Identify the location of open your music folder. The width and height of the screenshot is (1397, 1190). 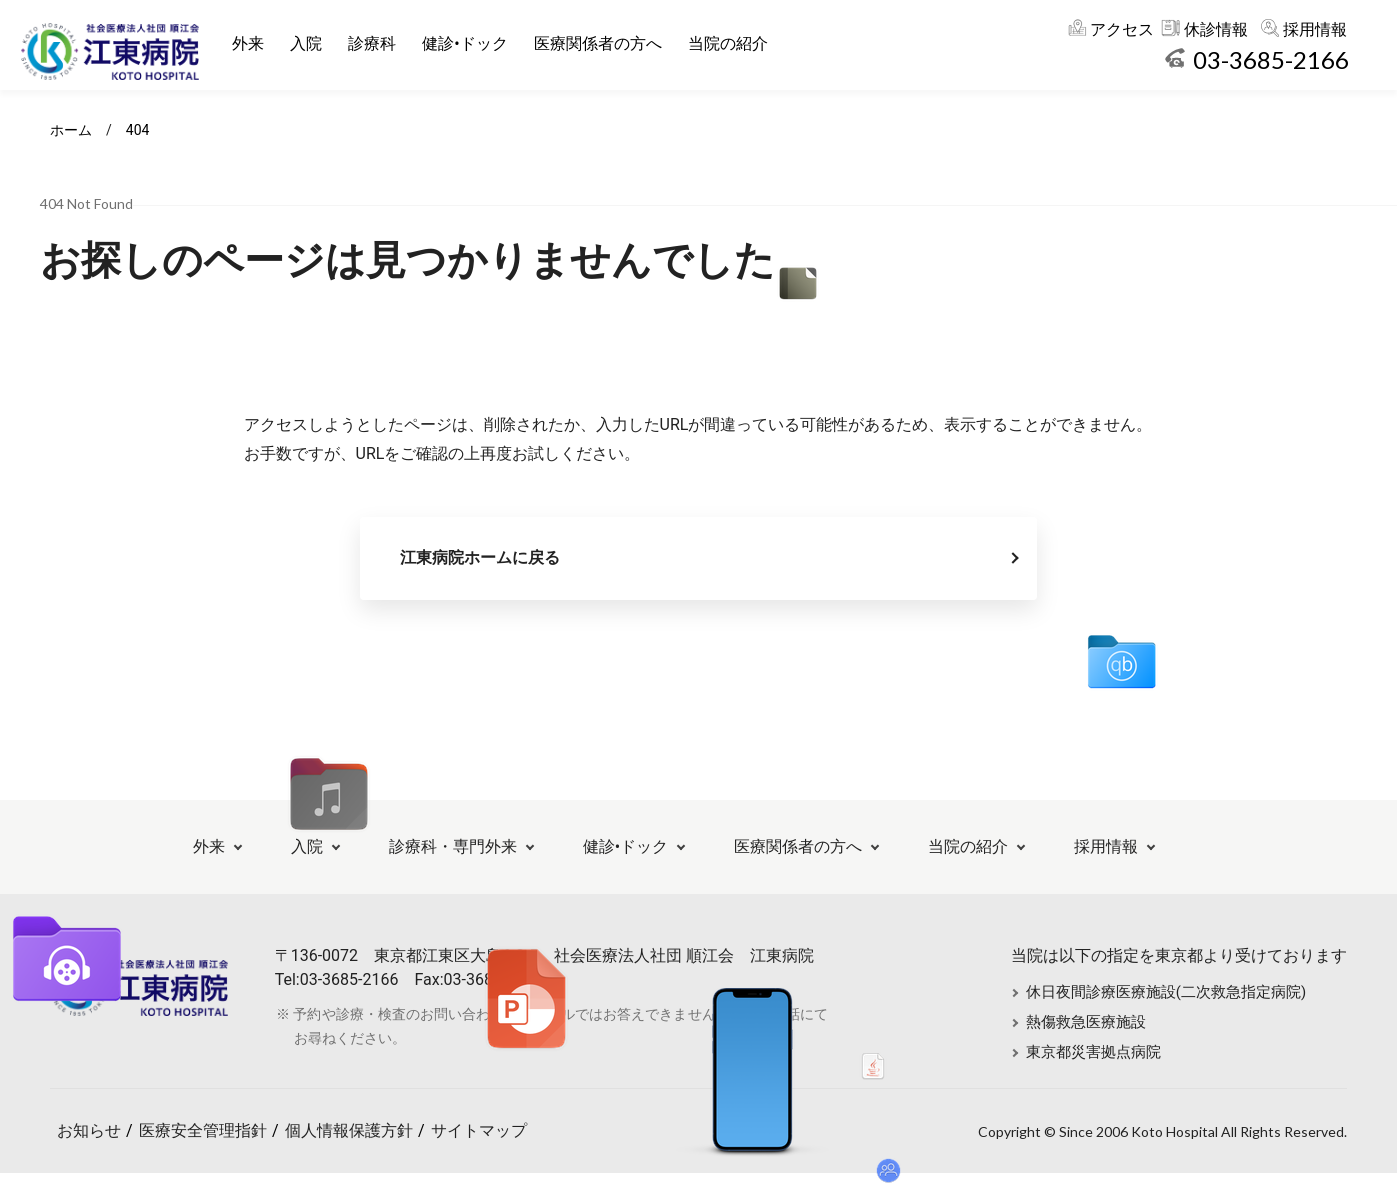
(329, 794).